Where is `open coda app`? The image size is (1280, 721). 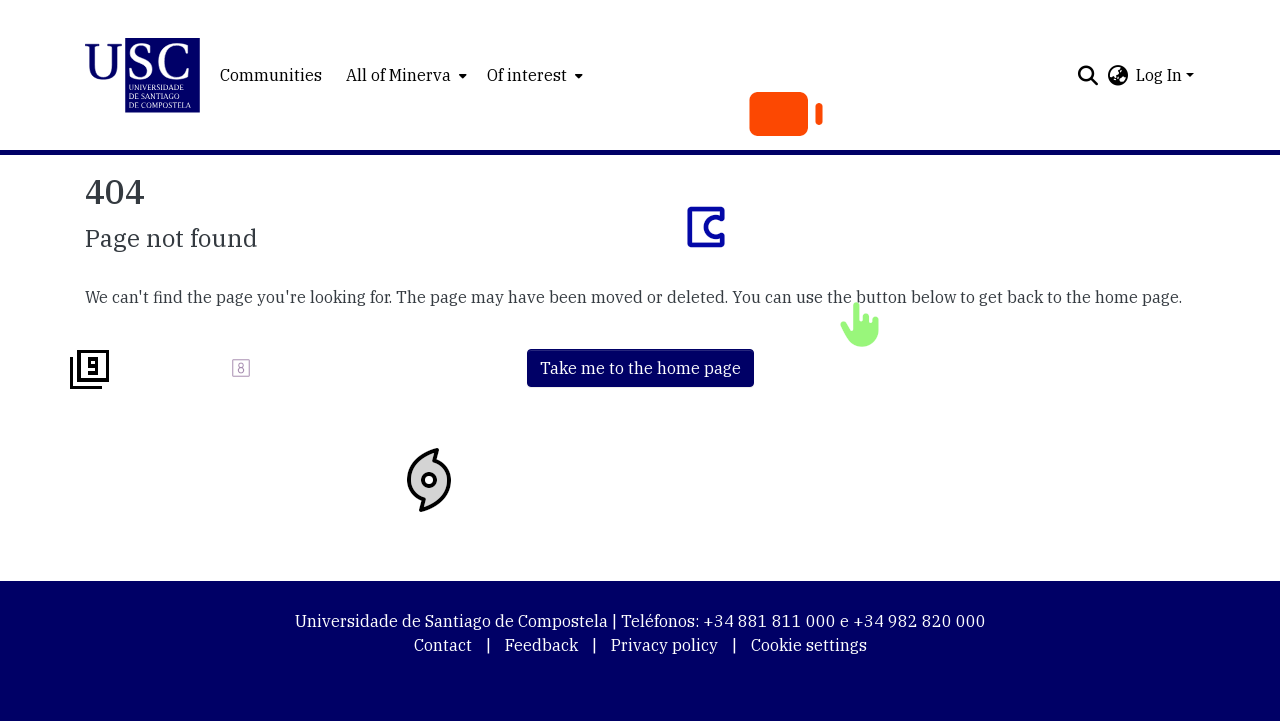
open coda app is located at coordinates (706, 227).